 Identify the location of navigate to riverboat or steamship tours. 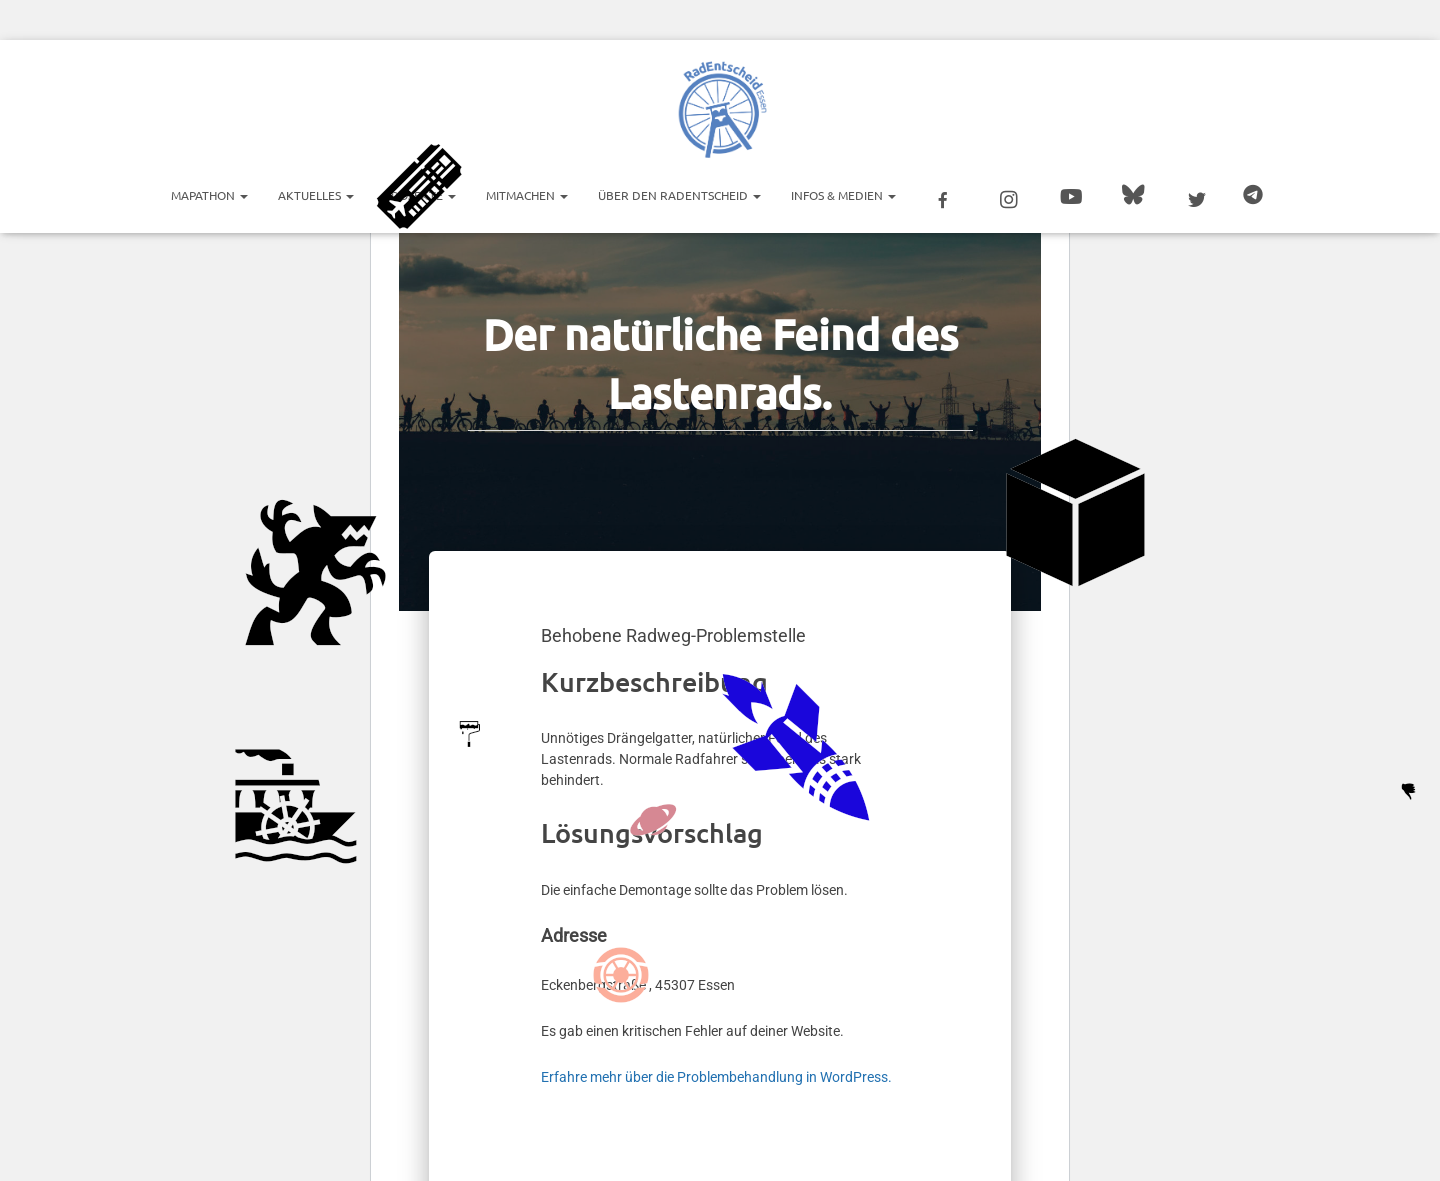
(296, 810).